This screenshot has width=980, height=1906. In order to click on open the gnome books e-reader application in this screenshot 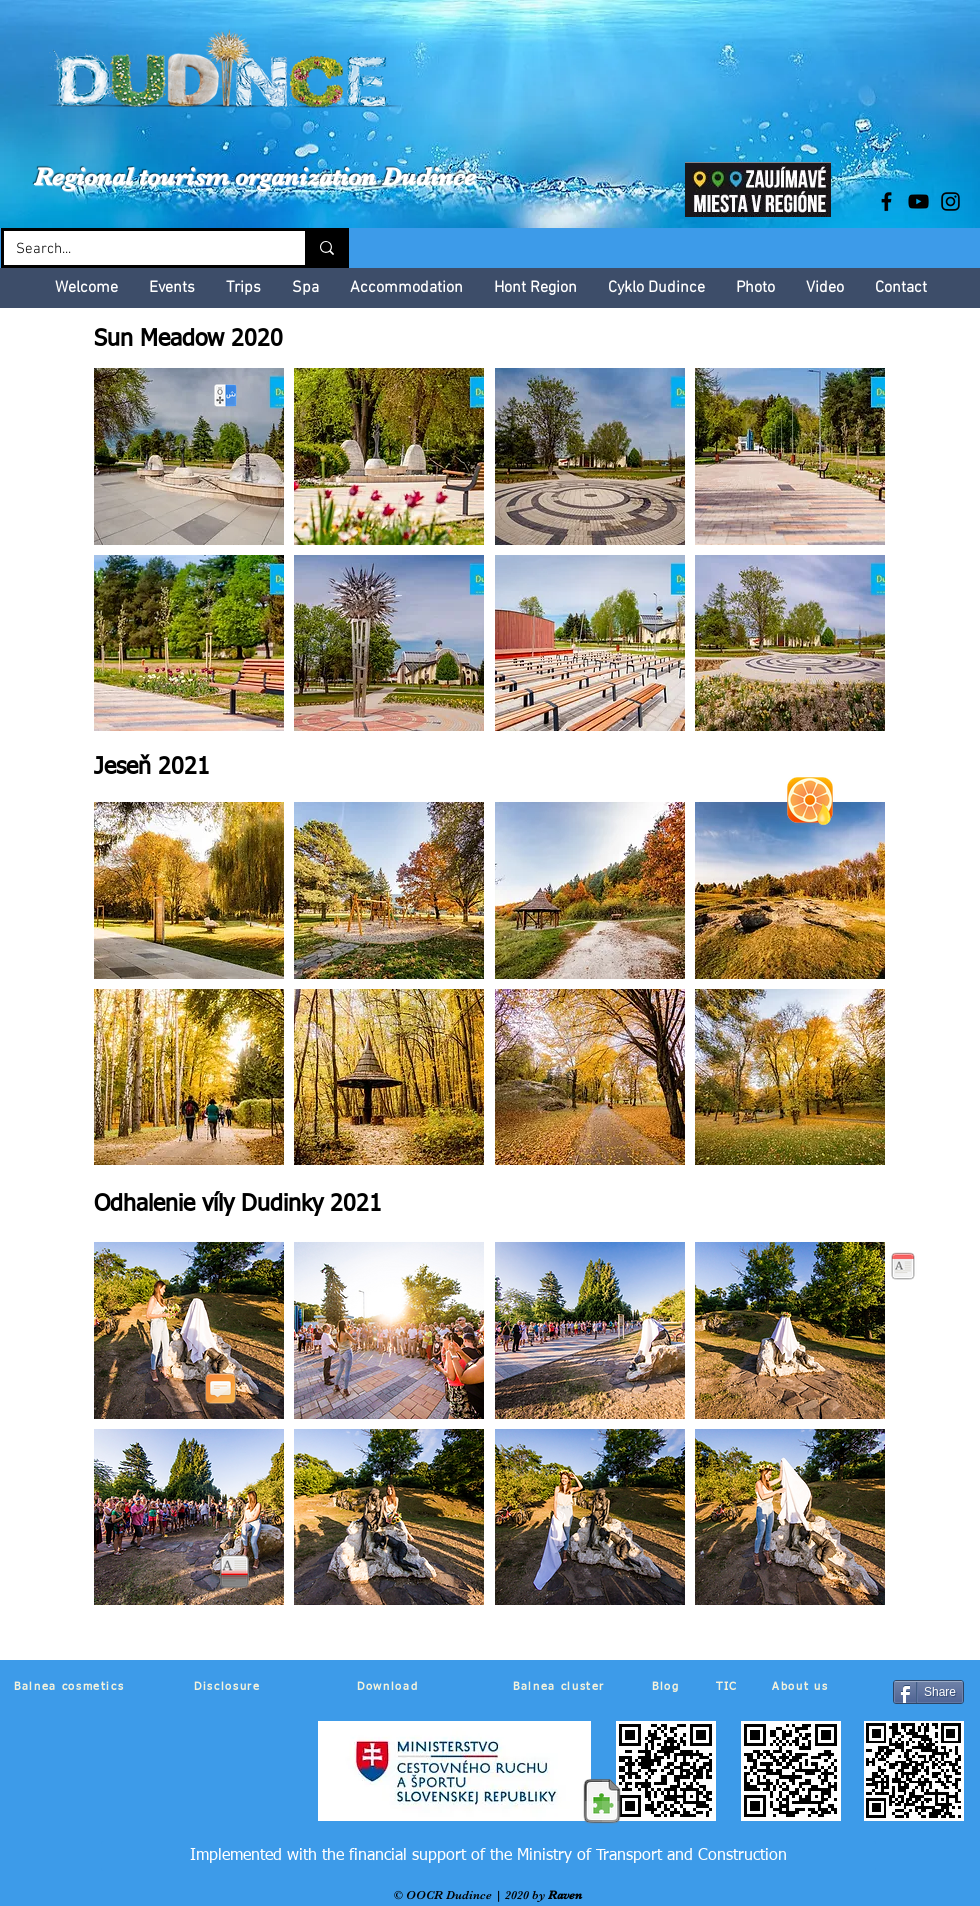, I will do `click(903, 1266)`.